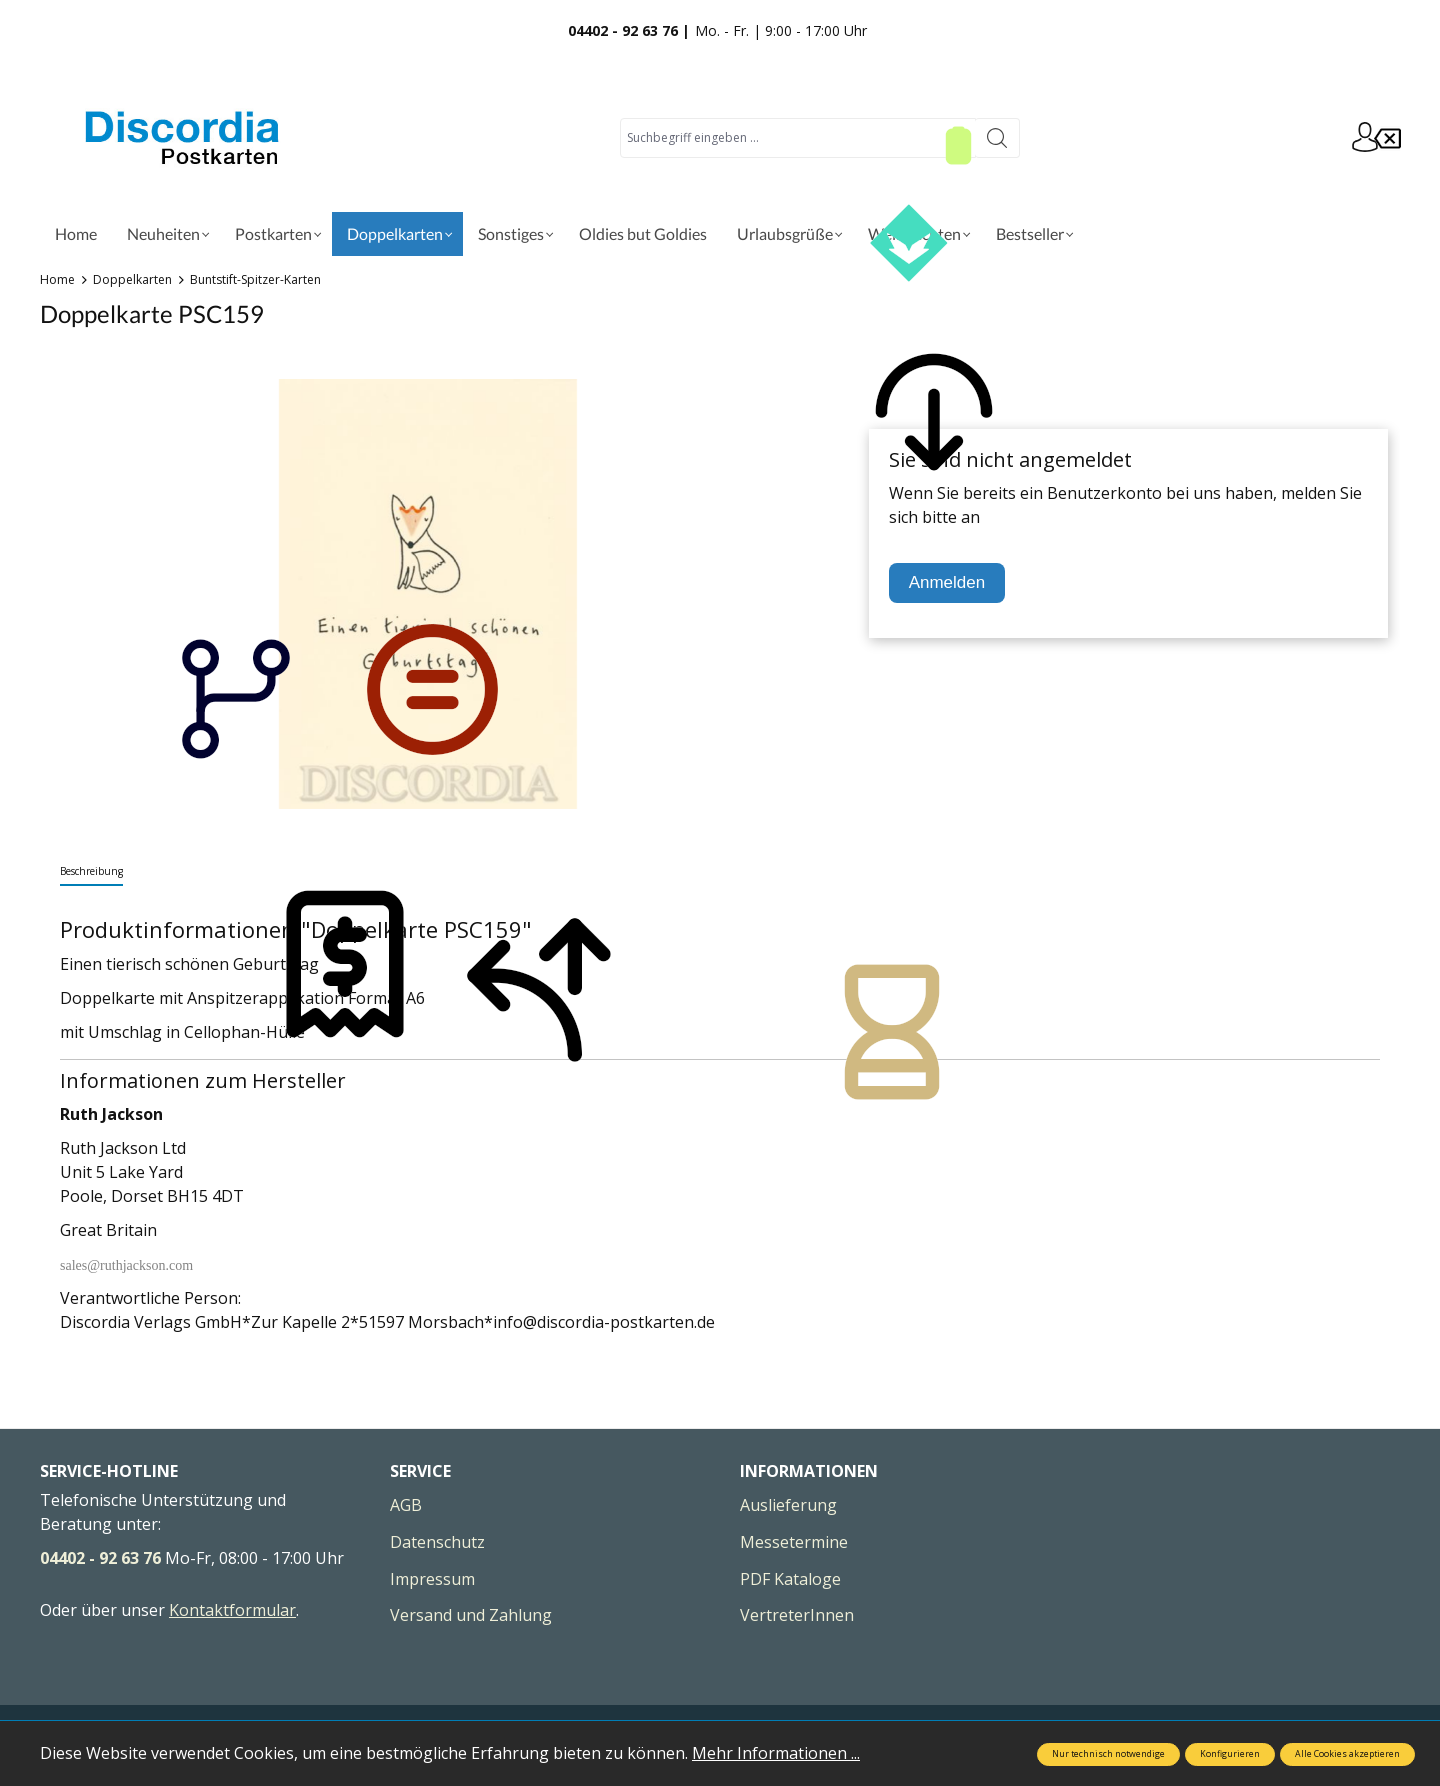 The image size is (1440, 1786). Describe the element at coordinates (236, 699) in the screenshot. I see `view repository branches` at that location.